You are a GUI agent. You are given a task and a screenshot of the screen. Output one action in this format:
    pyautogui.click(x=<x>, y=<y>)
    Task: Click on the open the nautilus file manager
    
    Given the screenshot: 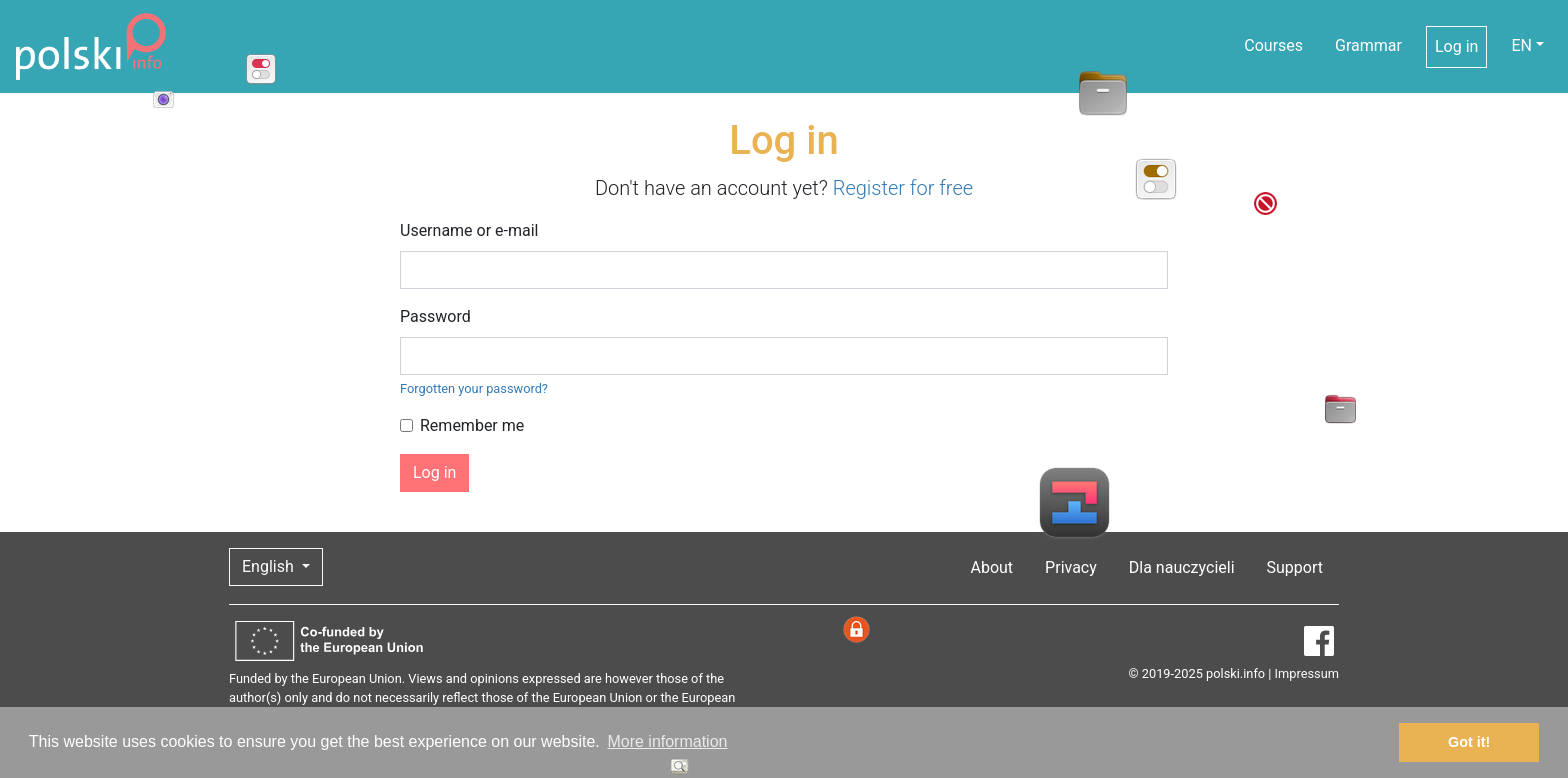 What is the action you would take?
    pyautogui.click(x=1340, y=408)
    